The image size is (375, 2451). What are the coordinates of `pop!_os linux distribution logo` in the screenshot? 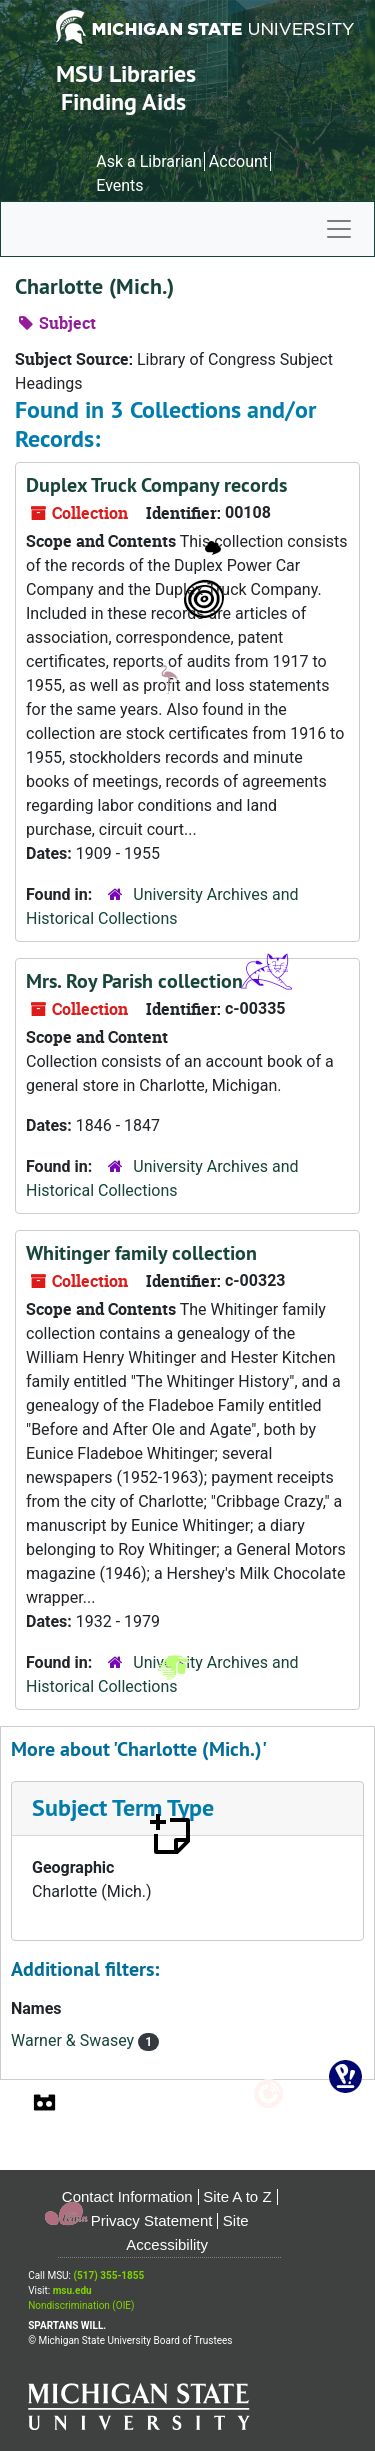 It's located at (345, 2076).